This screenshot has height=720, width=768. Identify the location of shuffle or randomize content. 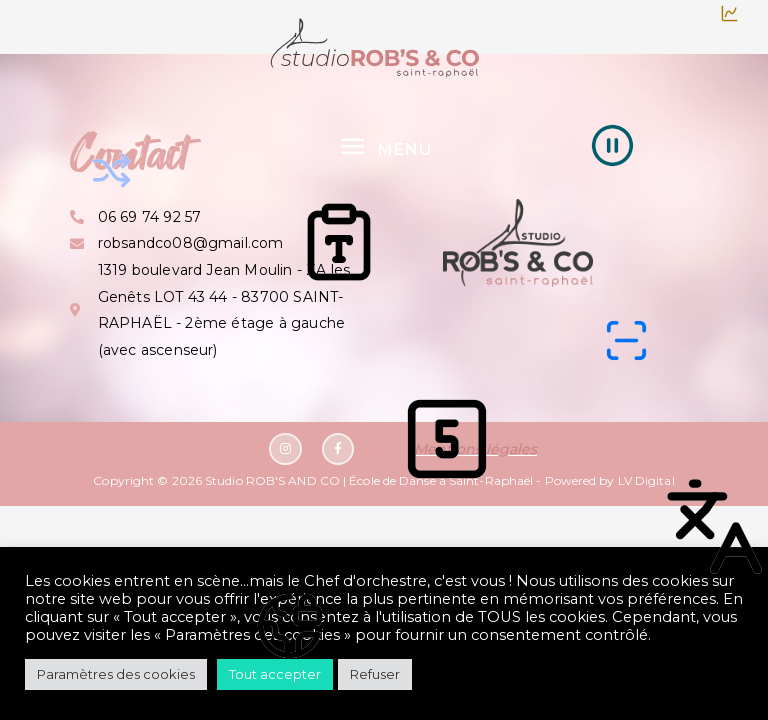
(111, 170).